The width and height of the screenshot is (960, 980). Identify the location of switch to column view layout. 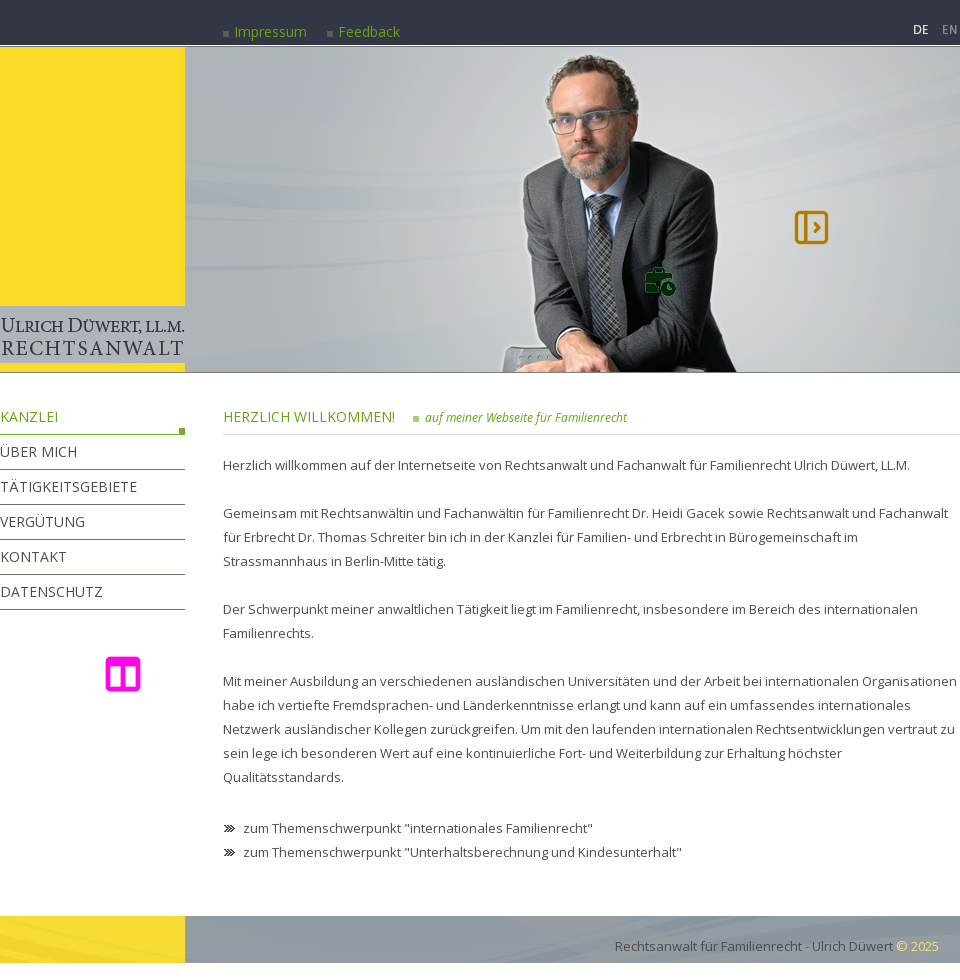
(123, 674).